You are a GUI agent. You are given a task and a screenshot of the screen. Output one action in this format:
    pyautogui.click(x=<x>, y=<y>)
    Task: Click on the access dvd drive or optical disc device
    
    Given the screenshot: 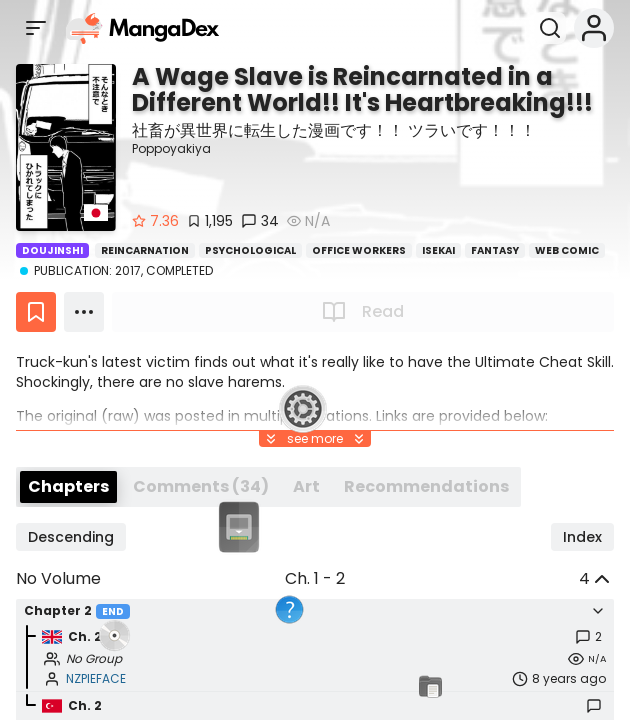 What is the action you would take?
    pyautogui.click(x=114, y=635)
    